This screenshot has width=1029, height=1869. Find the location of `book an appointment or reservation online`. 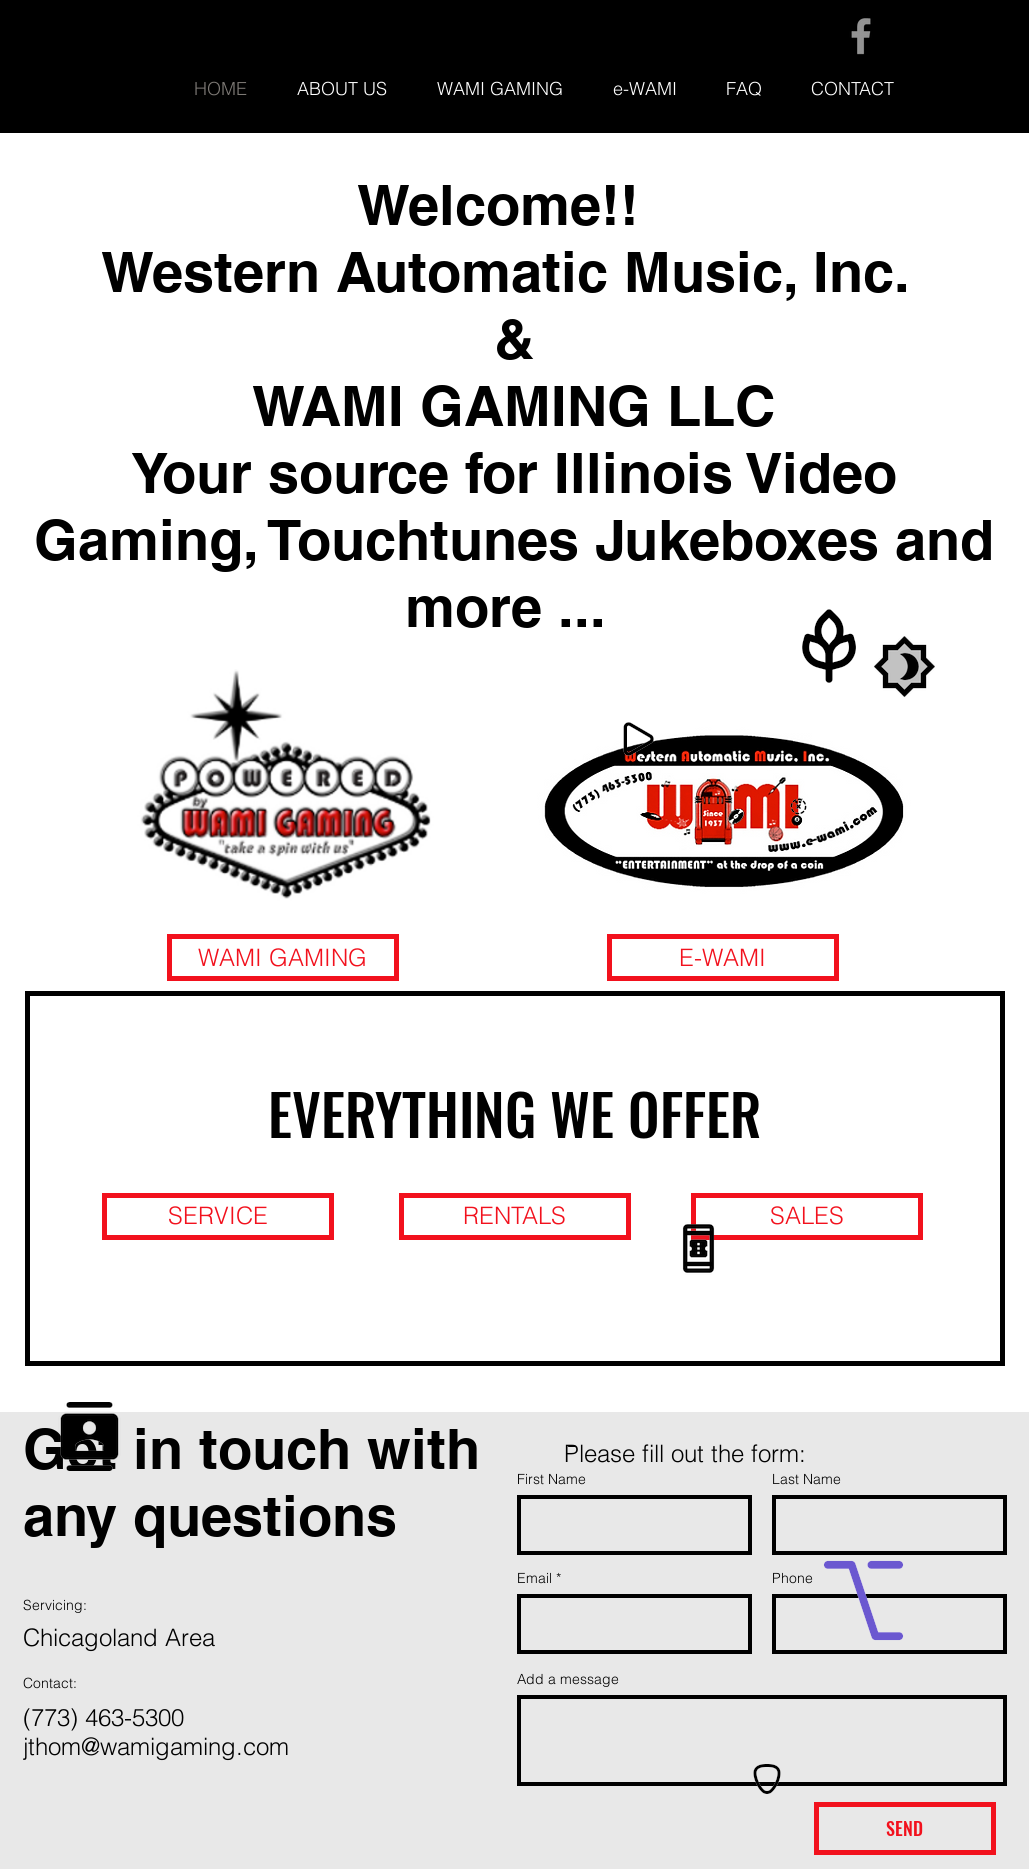

book an appointment or reservation online is located at coordinates (698, 1248).